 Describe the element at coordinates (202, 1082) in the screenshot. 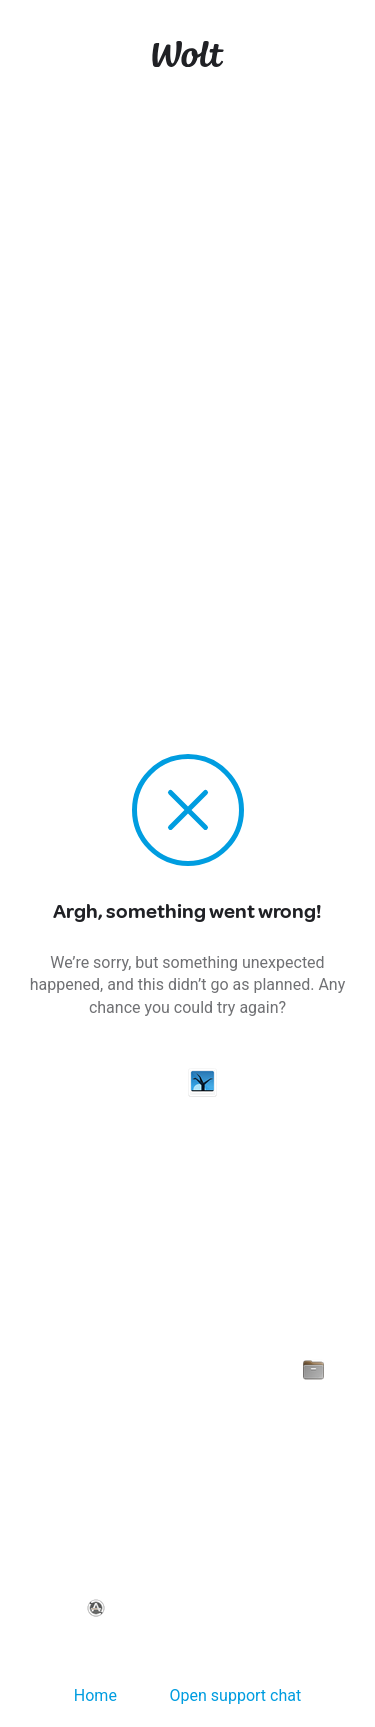

I see `open shotwell photo manager` at that location.